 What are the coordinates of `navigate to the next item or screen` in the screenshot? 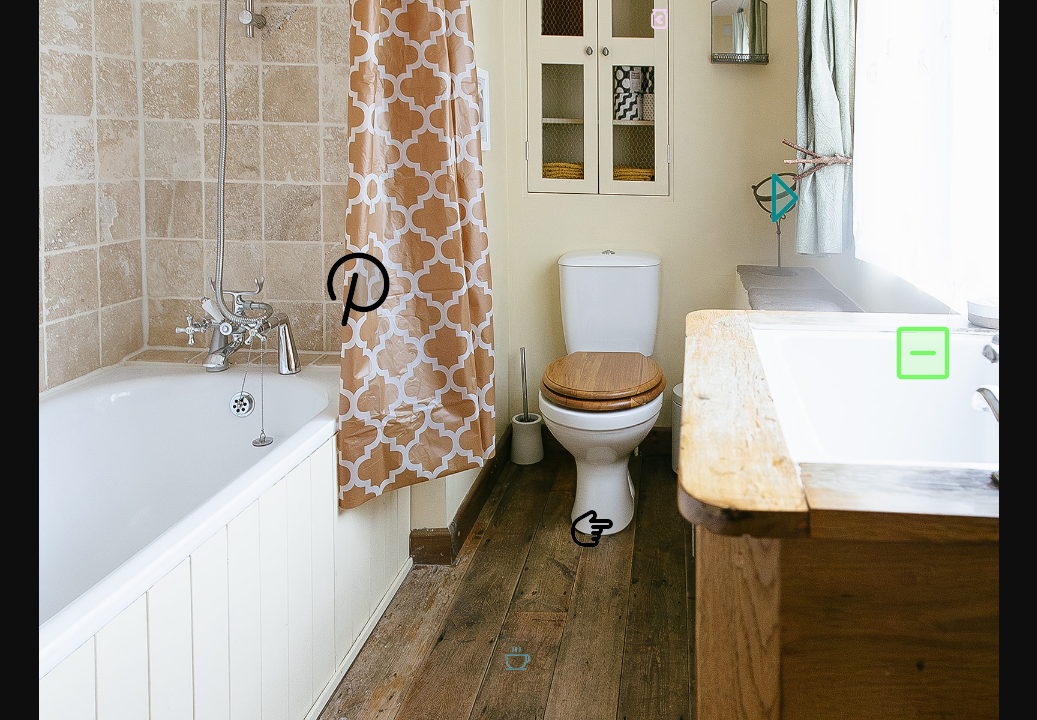 It's located at (783, 198).